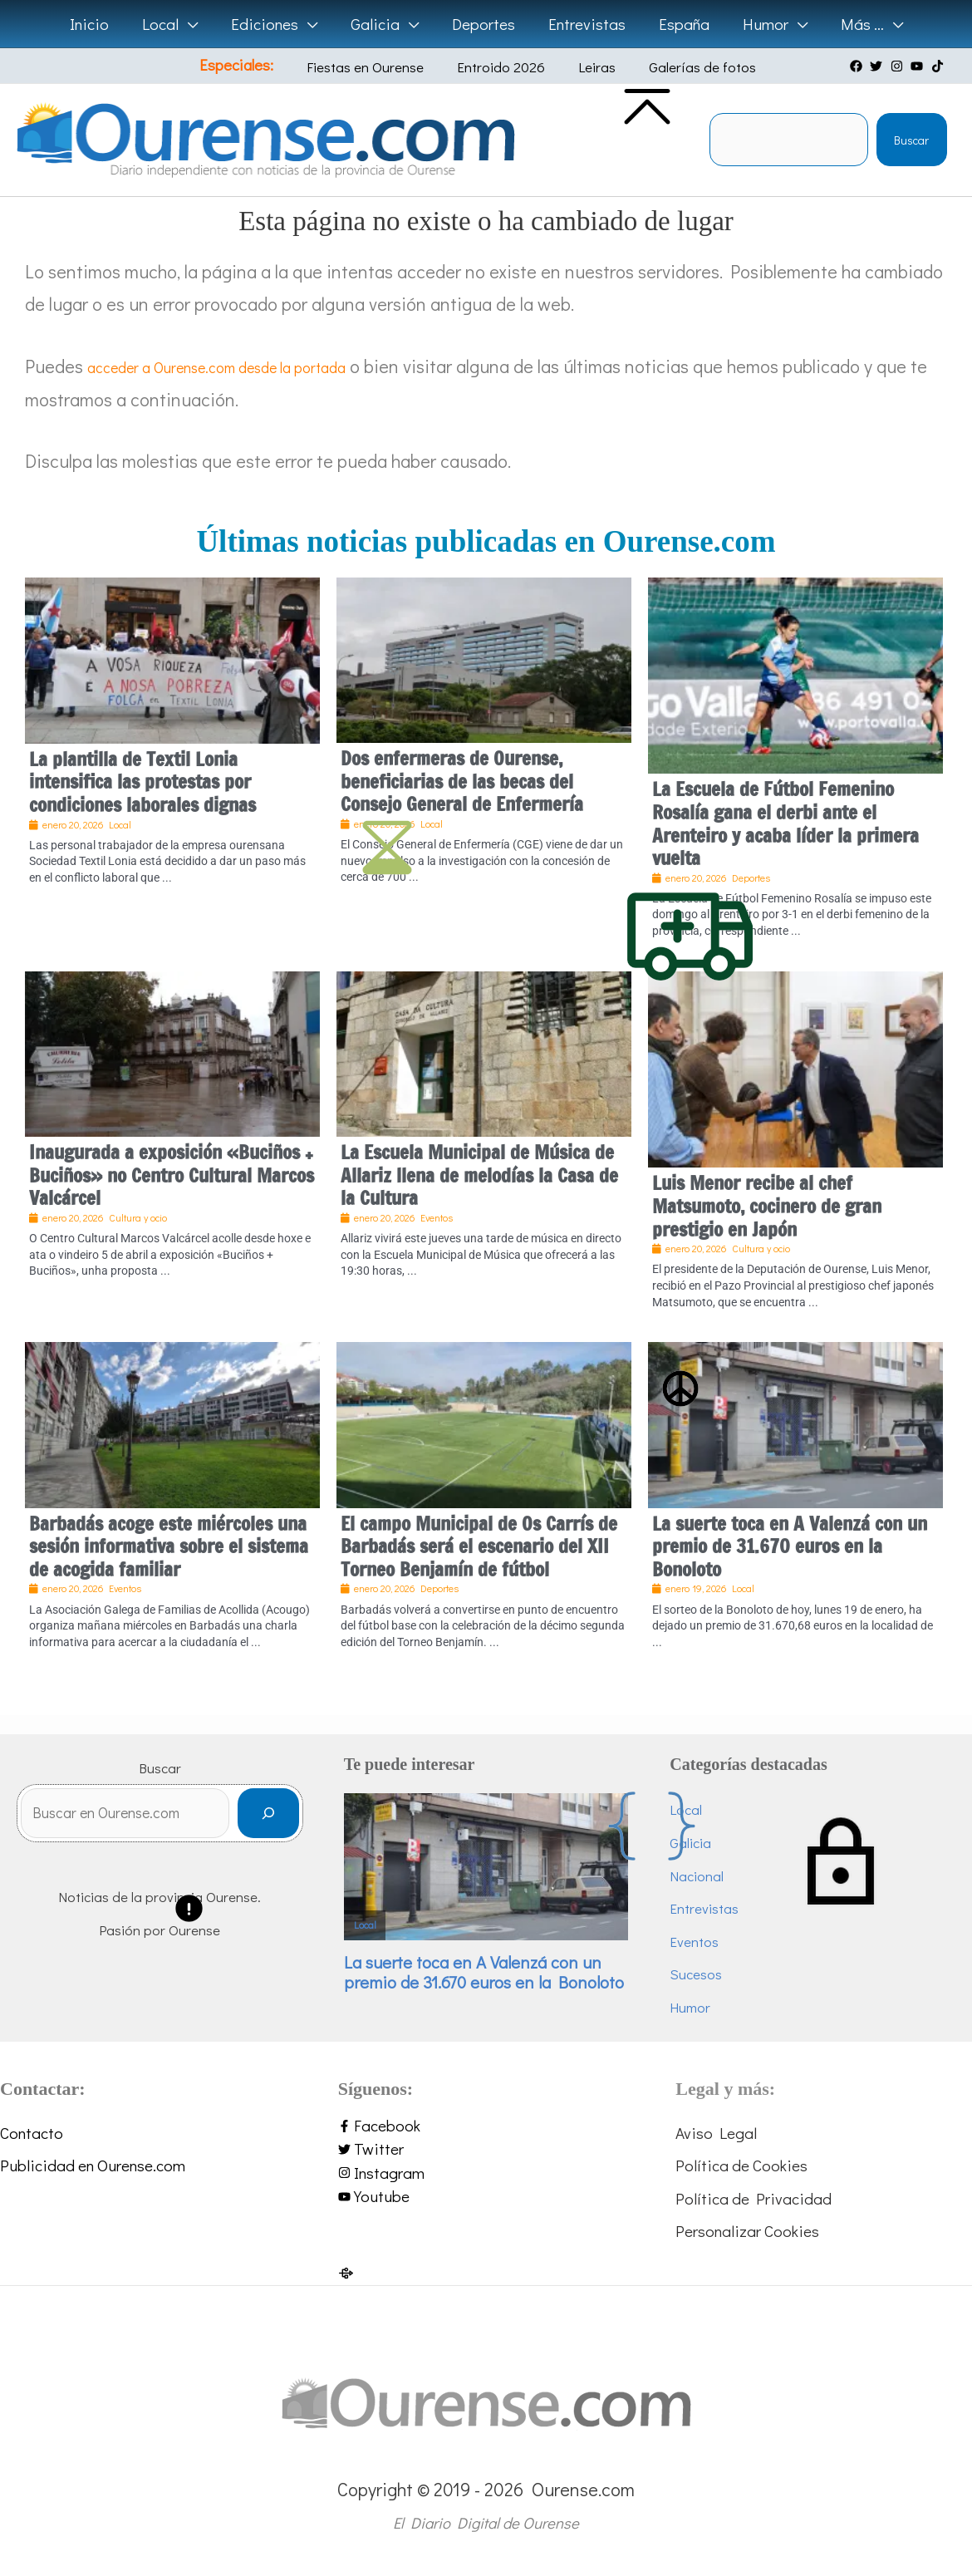 The width and height of the screenshot is (972, 2576). I want to click on access code or developer settings, so click(651, 1826).